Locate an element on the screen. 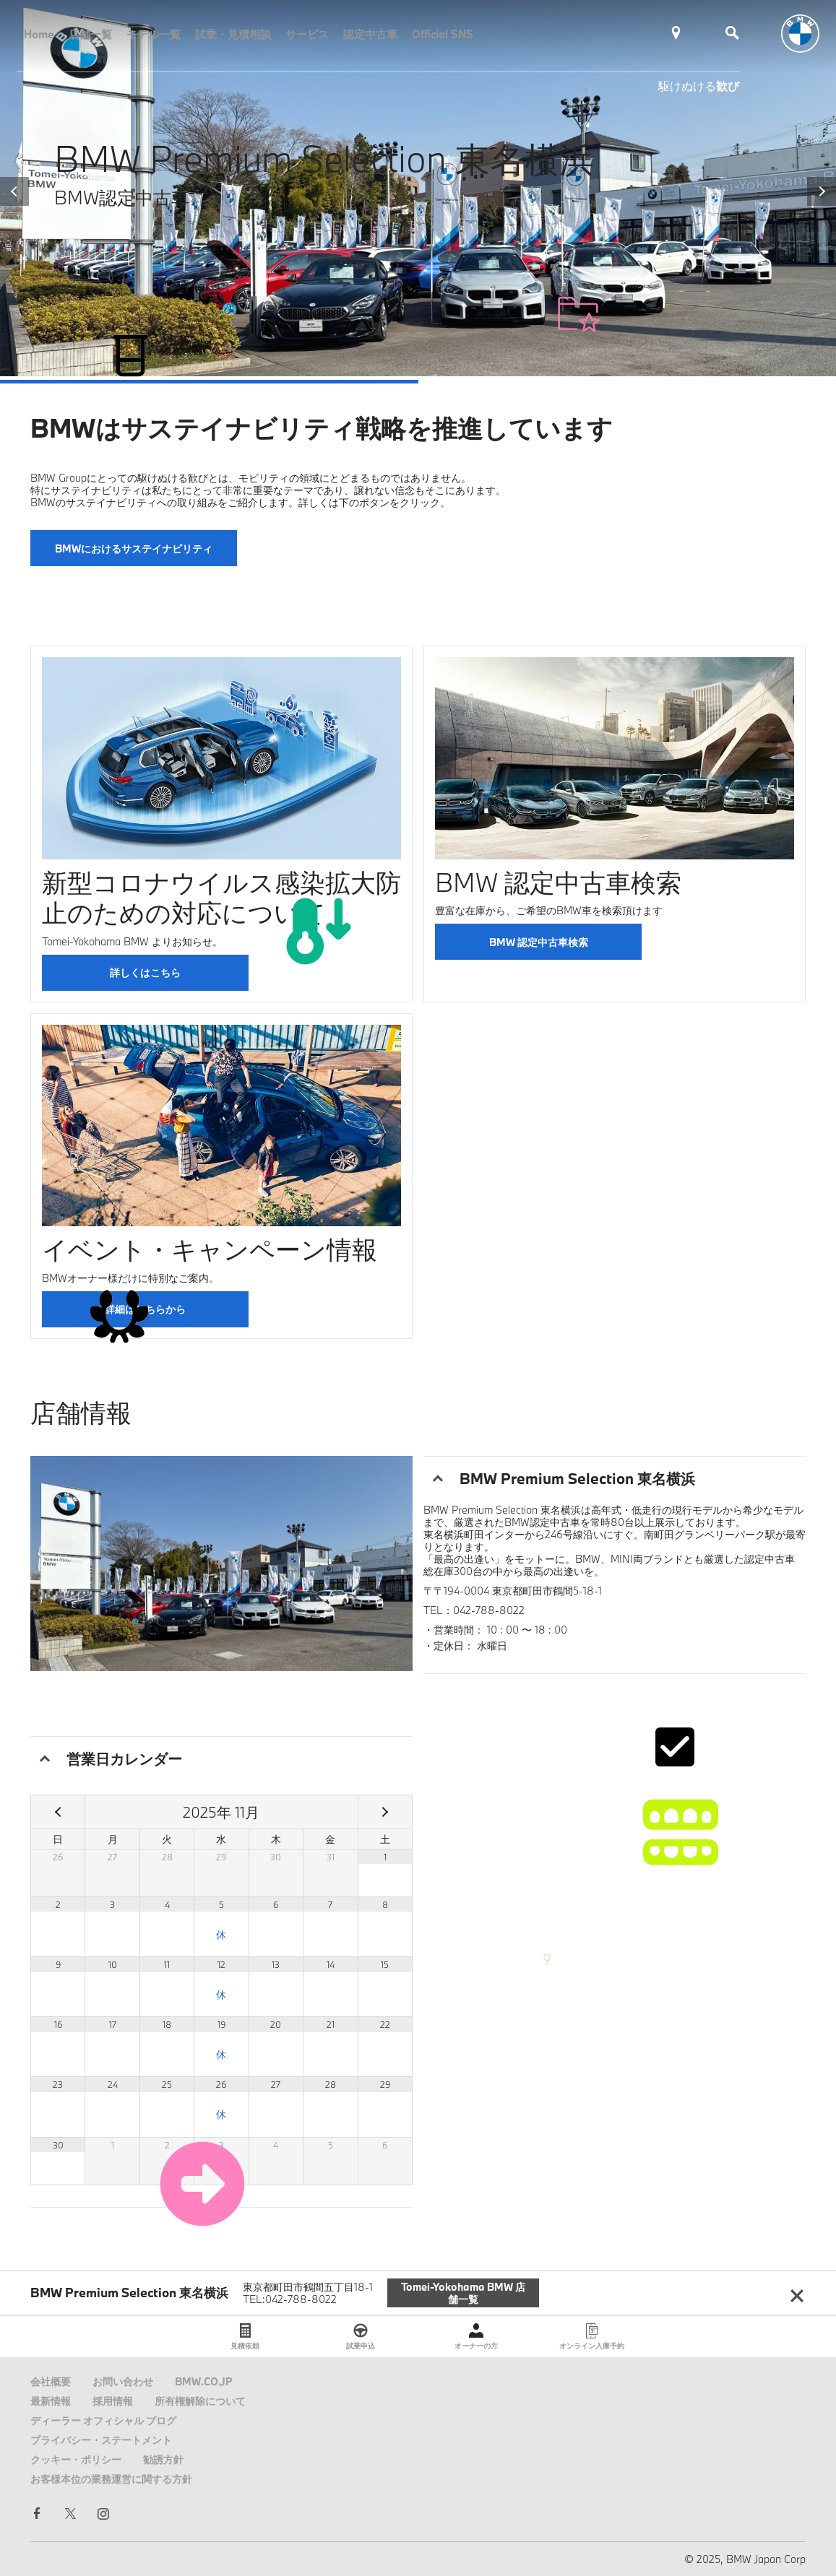  go to next item or step is located at coordinates (202, 2184).